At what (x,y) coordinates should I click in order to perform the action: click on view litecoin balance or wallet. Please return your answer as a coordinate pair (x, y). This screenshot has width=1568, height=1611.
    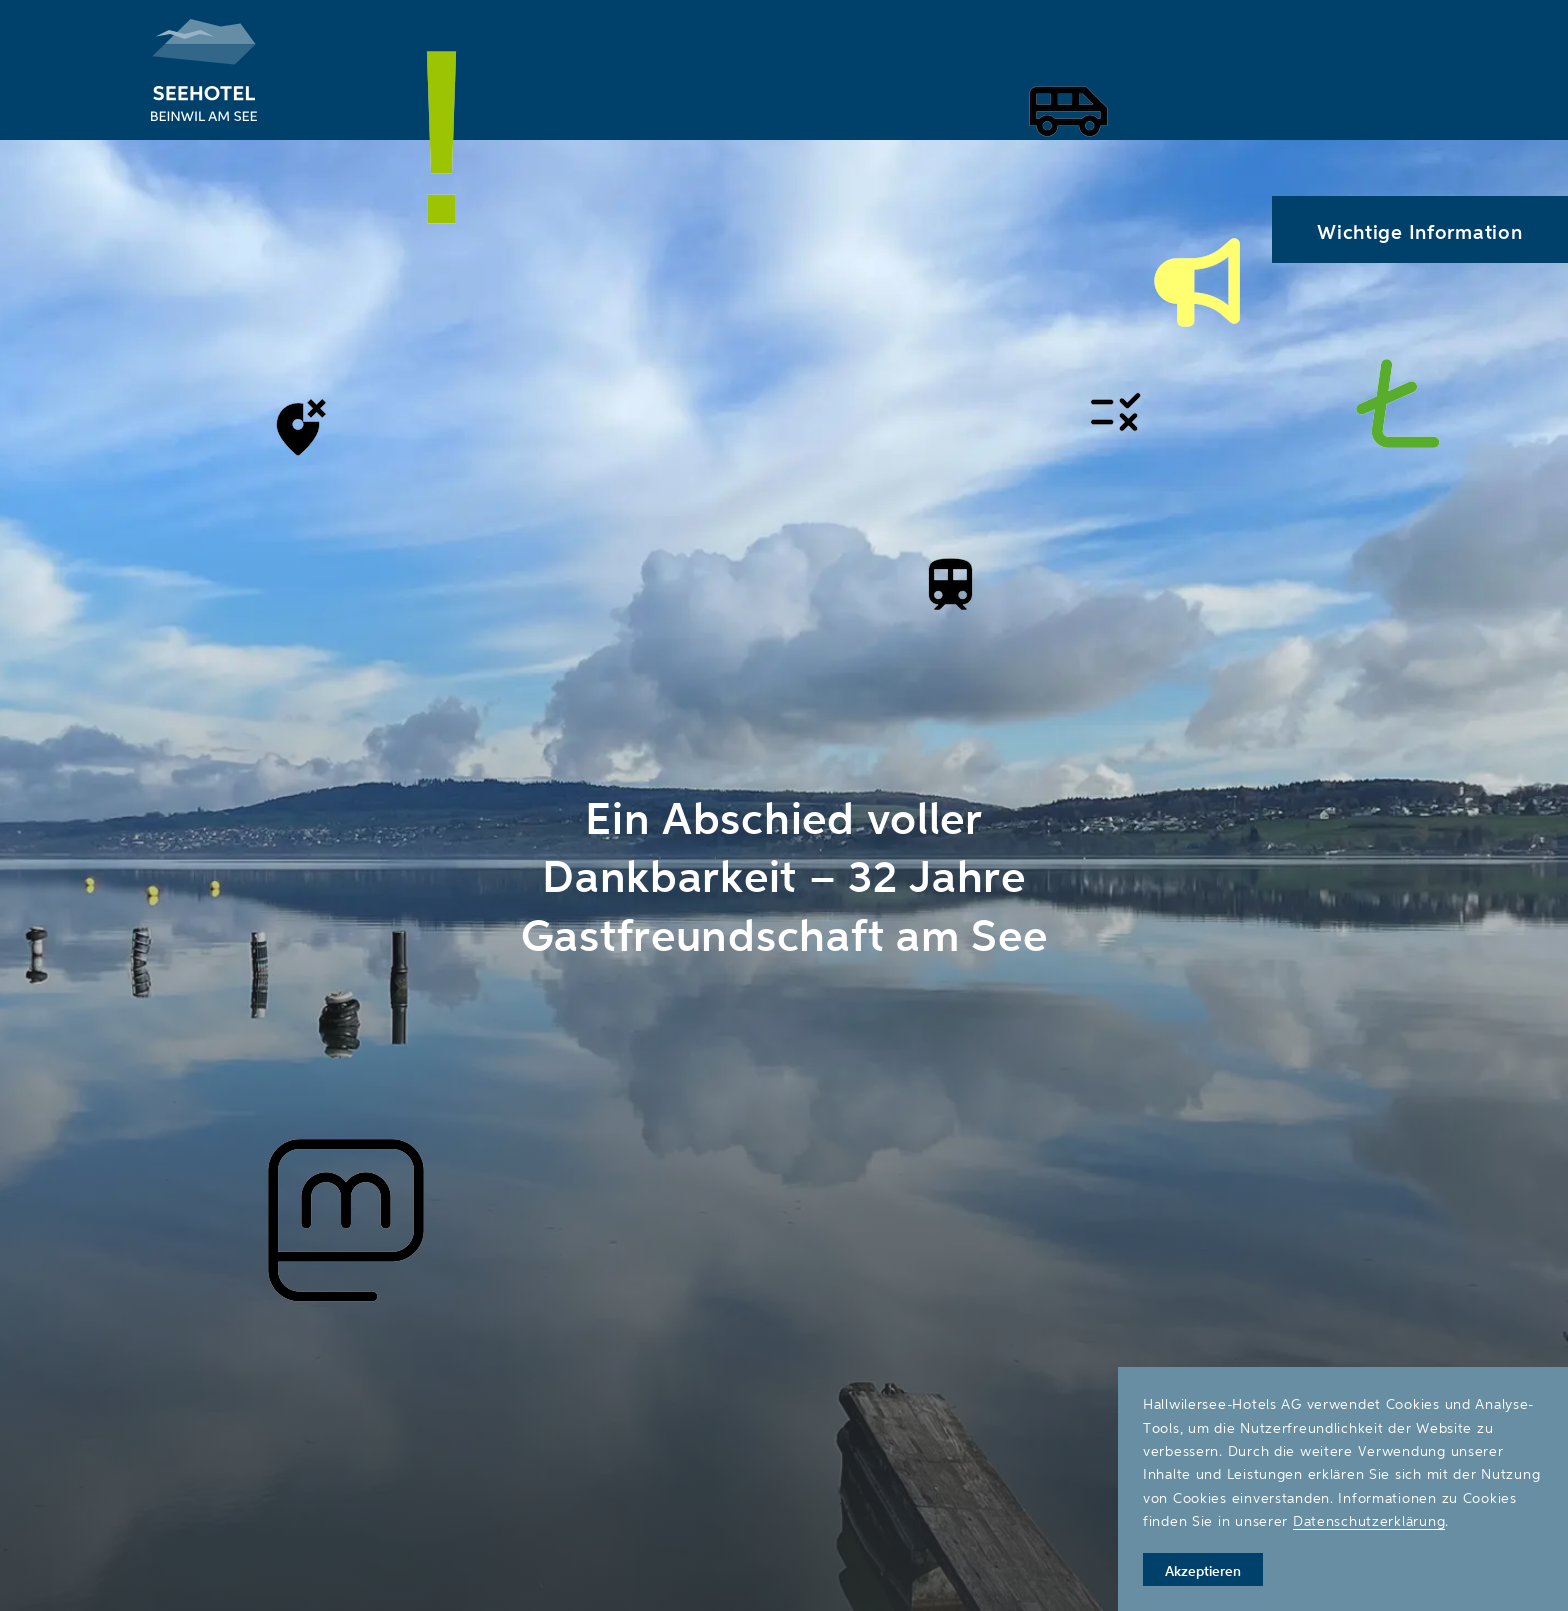
    Looking at the image, I should click on (1400, 403).